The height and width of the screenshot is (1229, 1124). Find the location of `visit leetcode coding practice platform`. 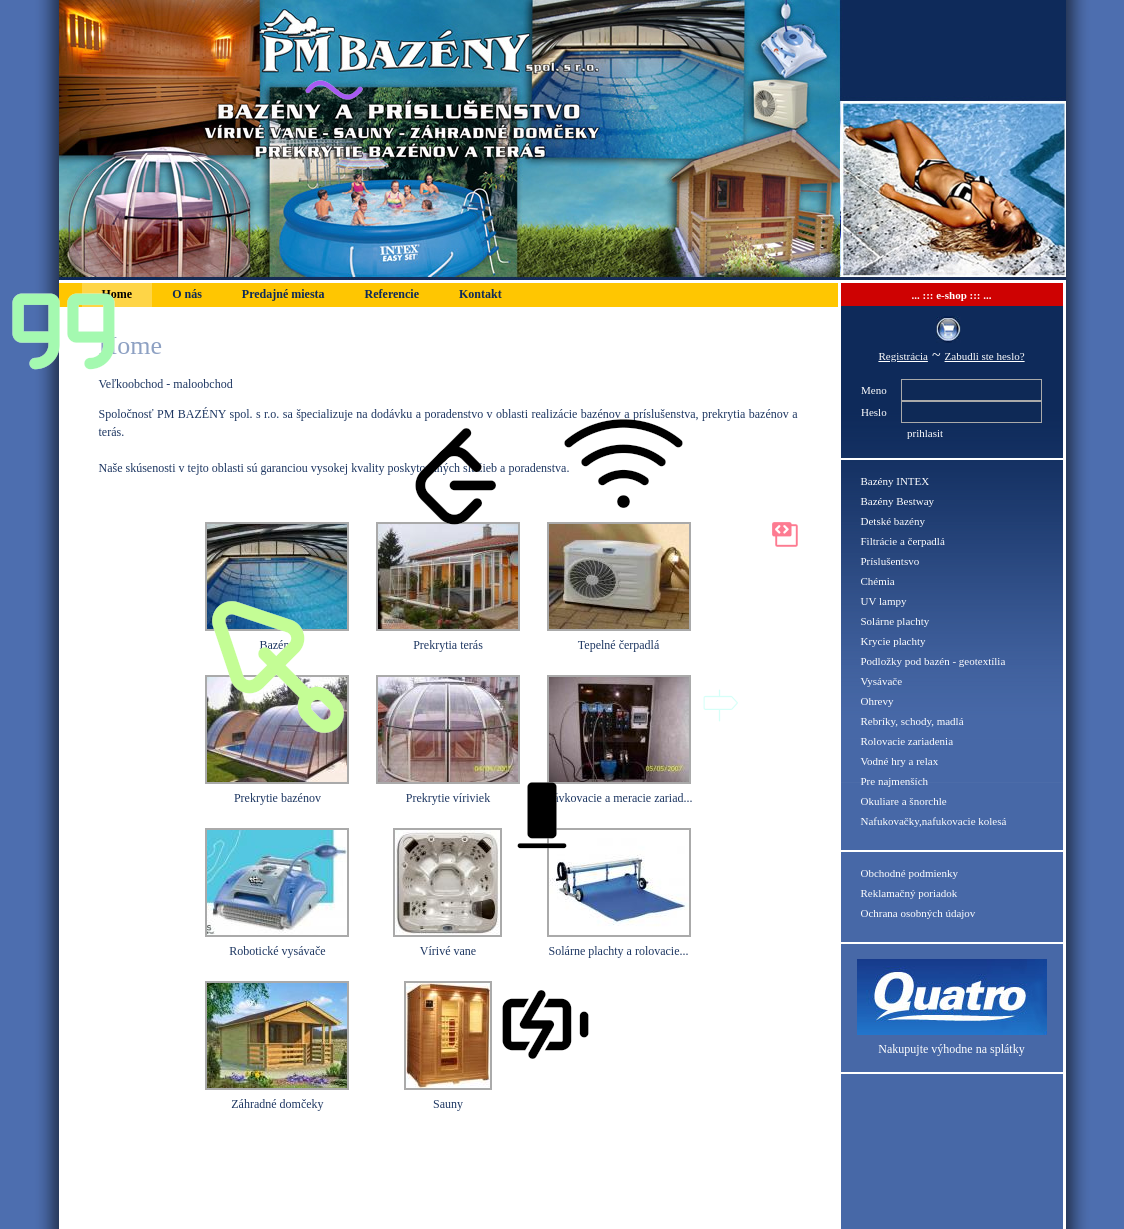

visit leetcode coding practice platform is located at coordinates (454, 480).